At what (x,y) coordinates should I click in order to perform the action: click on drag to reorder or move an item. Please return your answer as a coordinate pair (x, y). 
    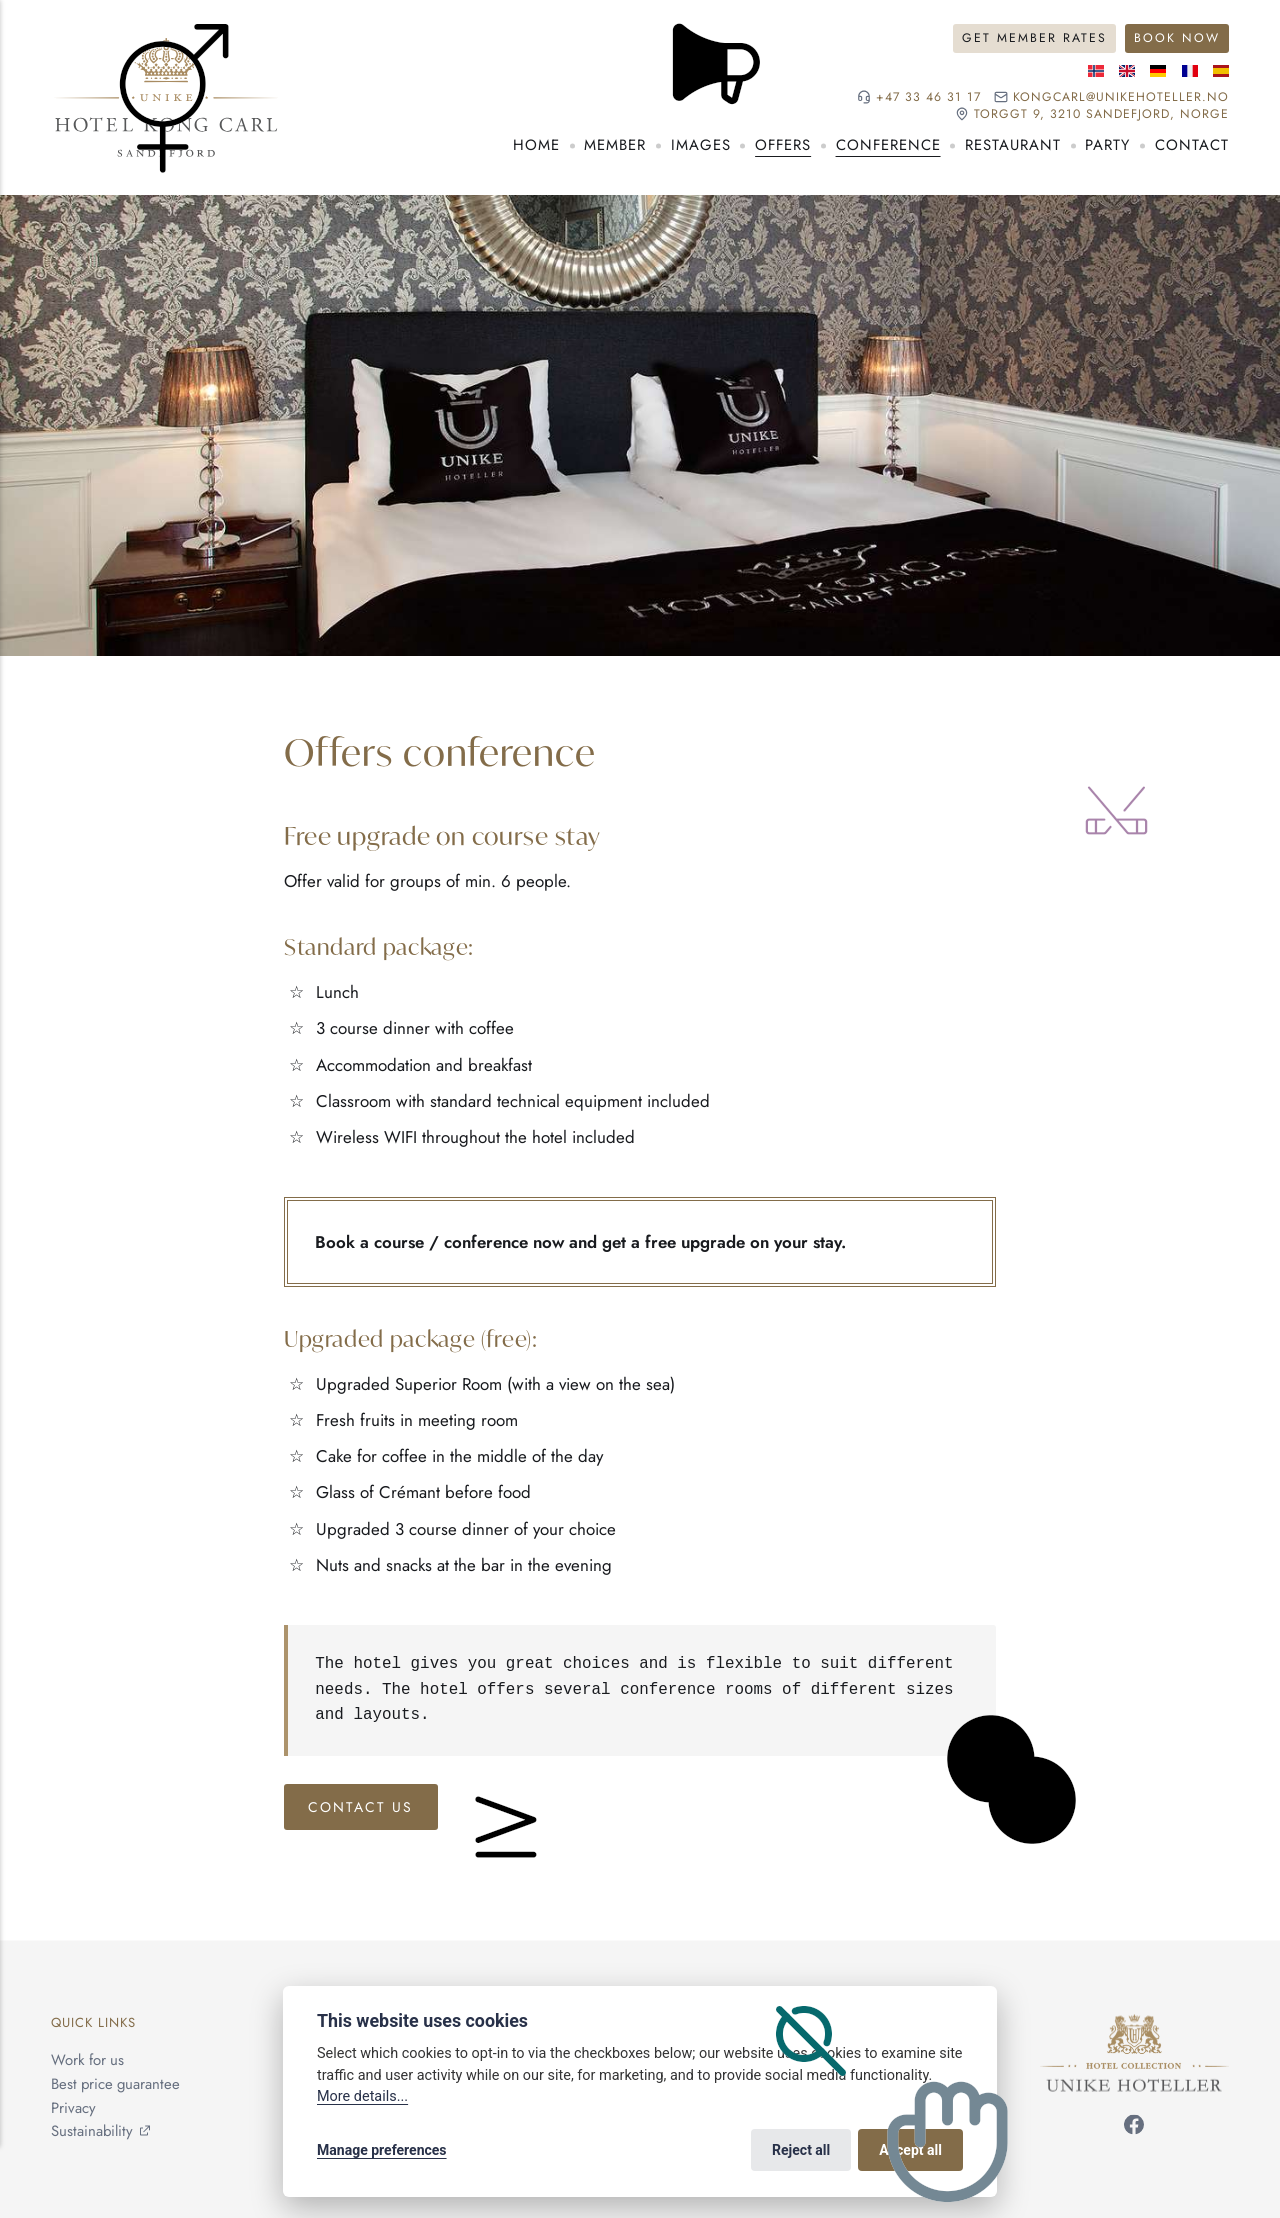
    Looking at the image, I should click on (947, 2125).